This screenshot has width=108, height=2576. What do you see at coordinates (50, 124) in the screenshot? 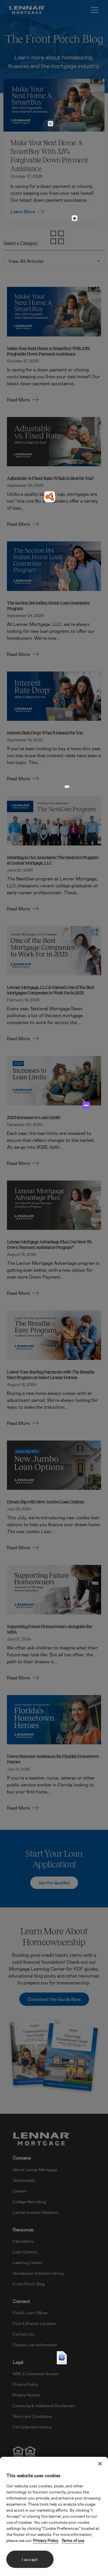
I see `open formatlab application` at bounding box center [50, 124].